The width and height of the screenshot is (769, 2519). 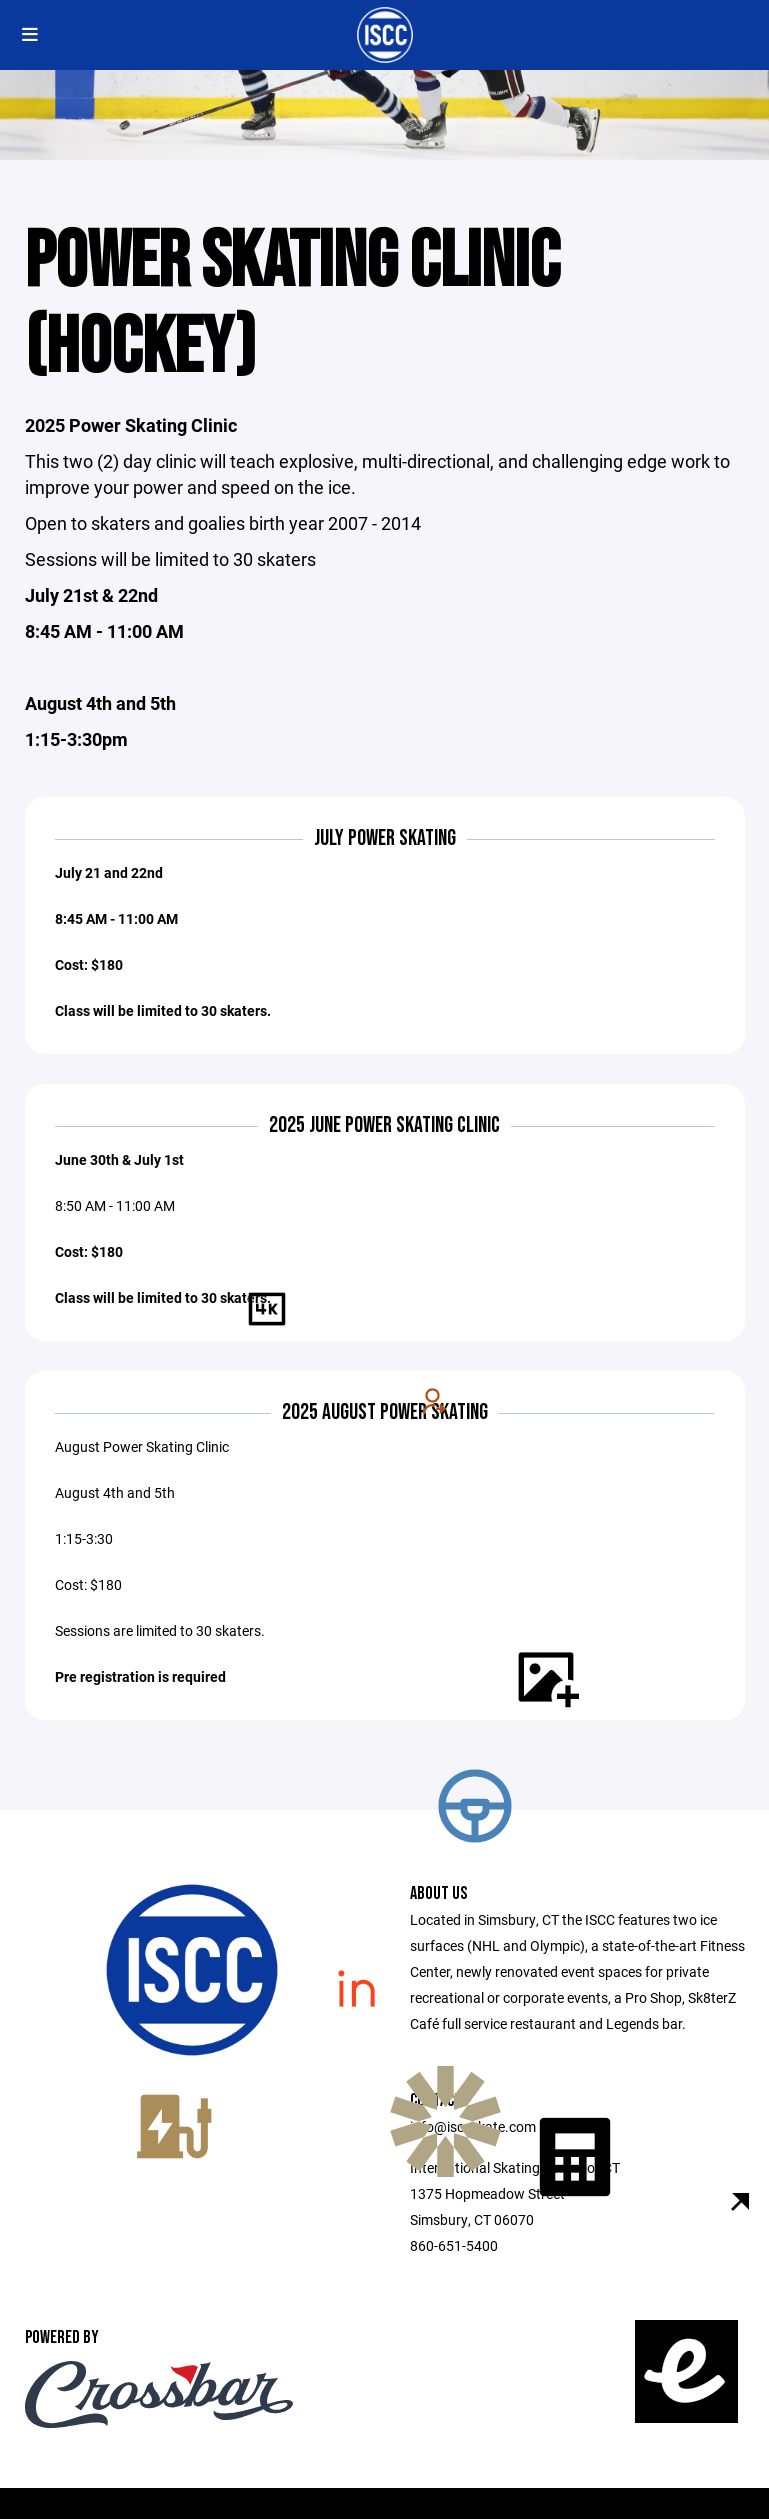 I want to click on share user profile with others, so click(x=432, y=1401).